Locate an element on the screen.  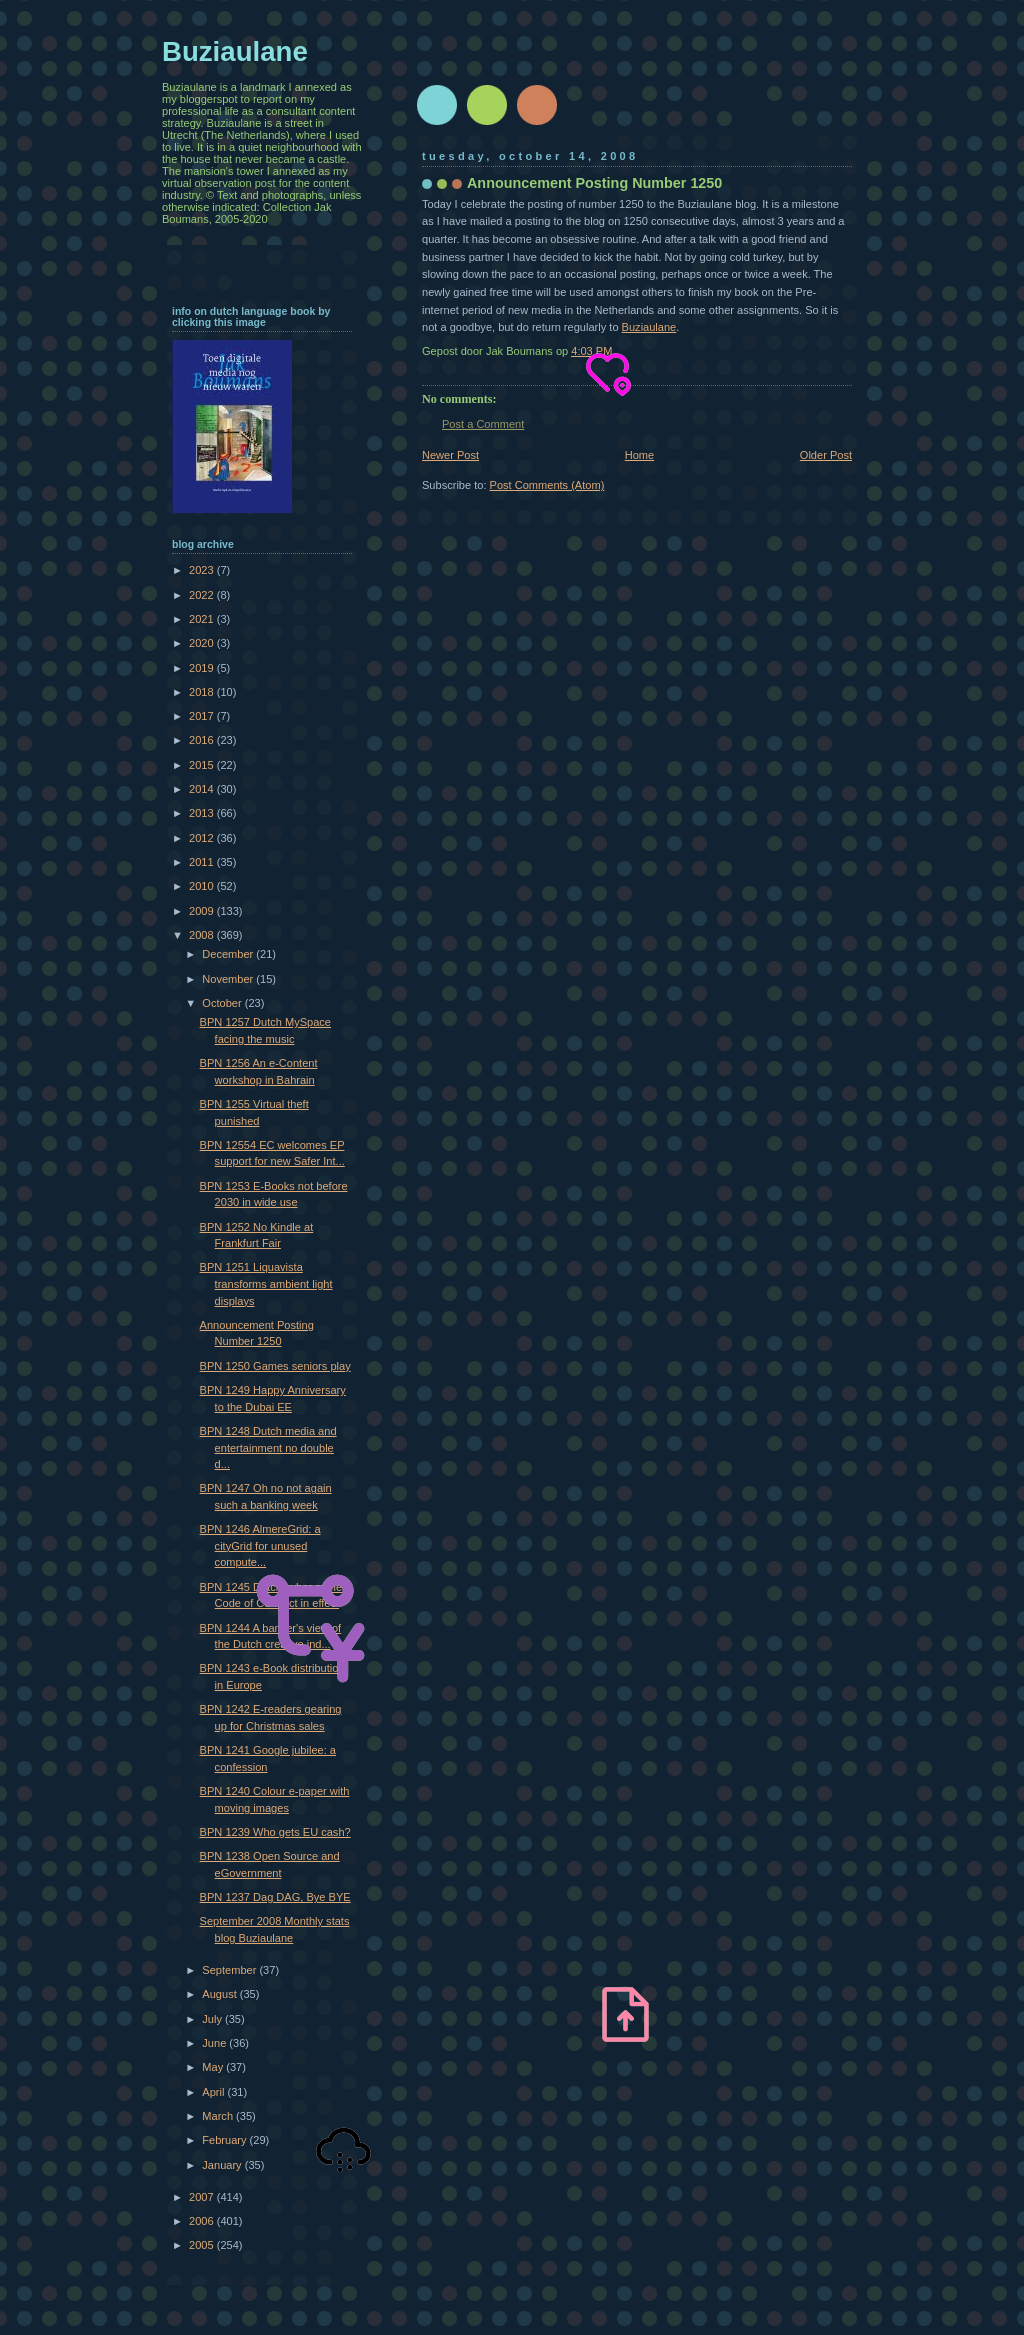
transfer funds in yuan currency is located at coordinates (310, 1628).